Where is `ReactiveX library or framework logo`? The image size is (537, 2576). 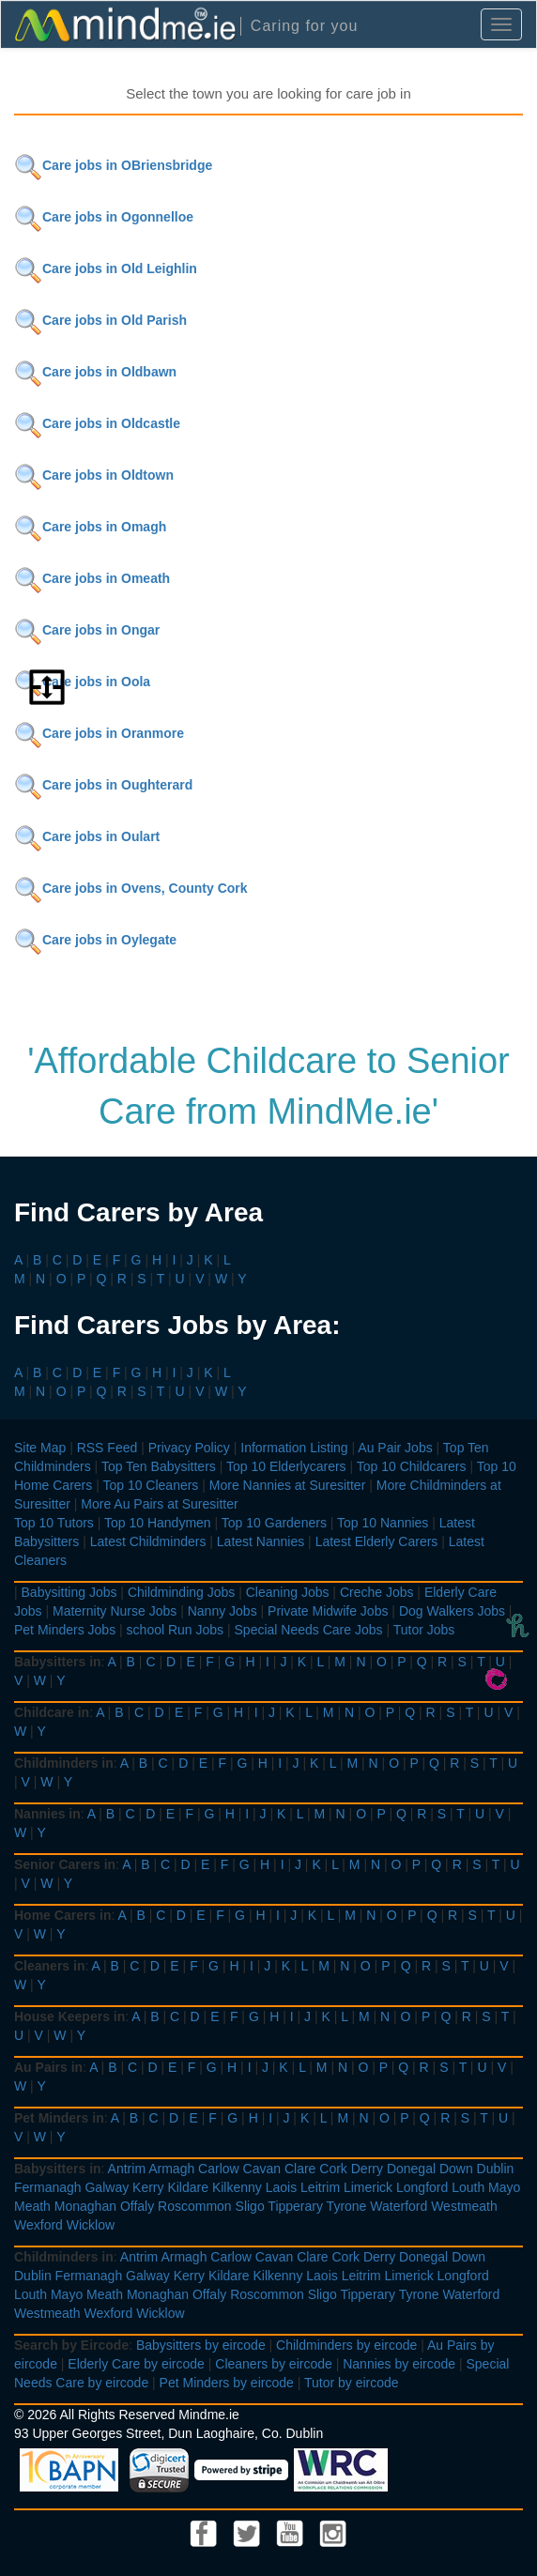 ReactiveX library or framework logo is located at coordinates (496, 1679).